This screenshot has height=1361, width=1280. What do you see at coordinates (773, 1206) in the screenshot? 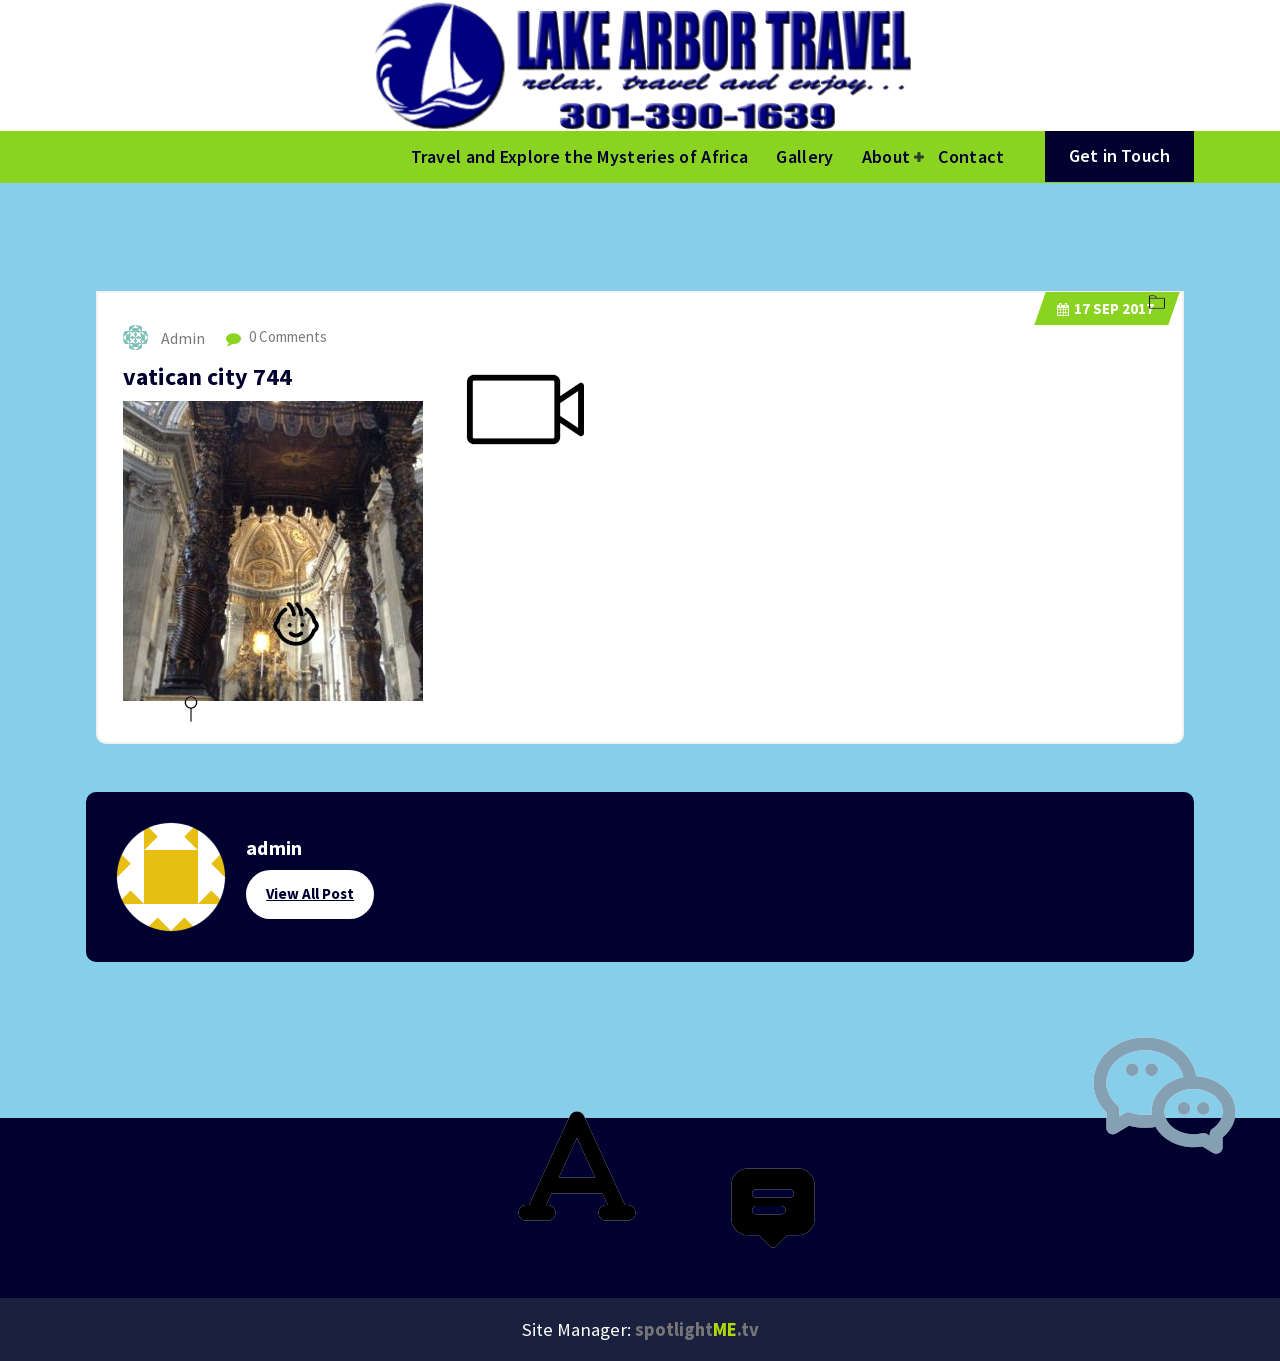
I see `open messaging or chat` at bounding box center [773, 1206].